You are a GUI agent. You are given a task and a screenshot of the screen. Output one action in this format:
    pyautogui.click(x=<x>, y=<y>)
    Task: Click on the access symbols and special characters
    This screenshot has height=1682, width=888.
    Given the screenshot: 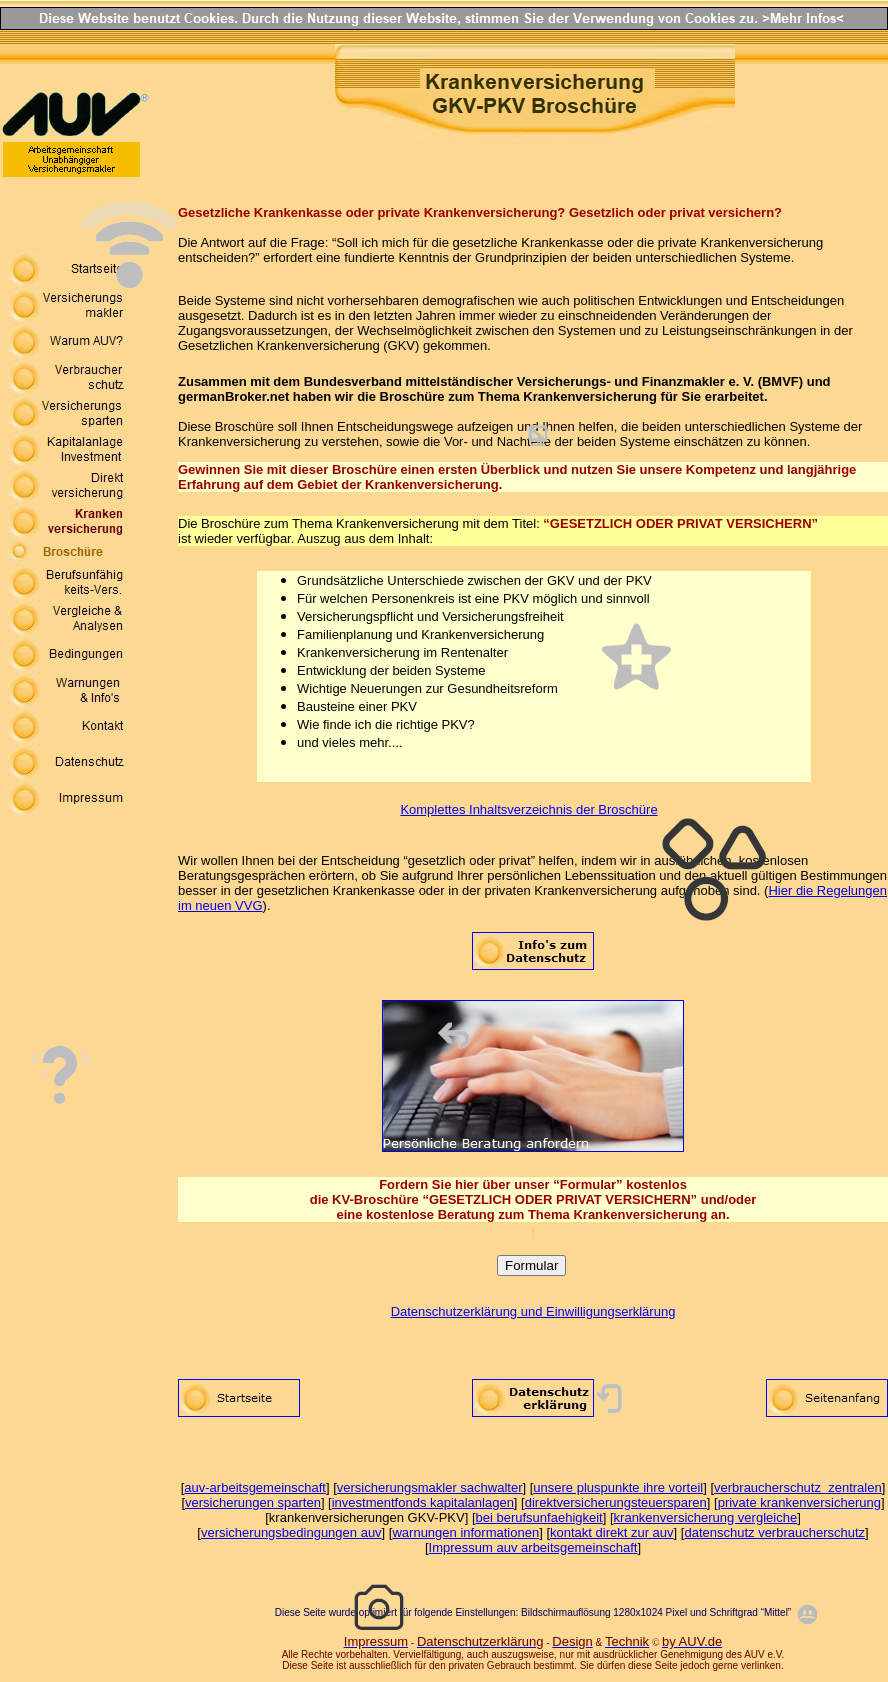 What is the action you would take?
    pyautogui.click(x=713, y=869)
    